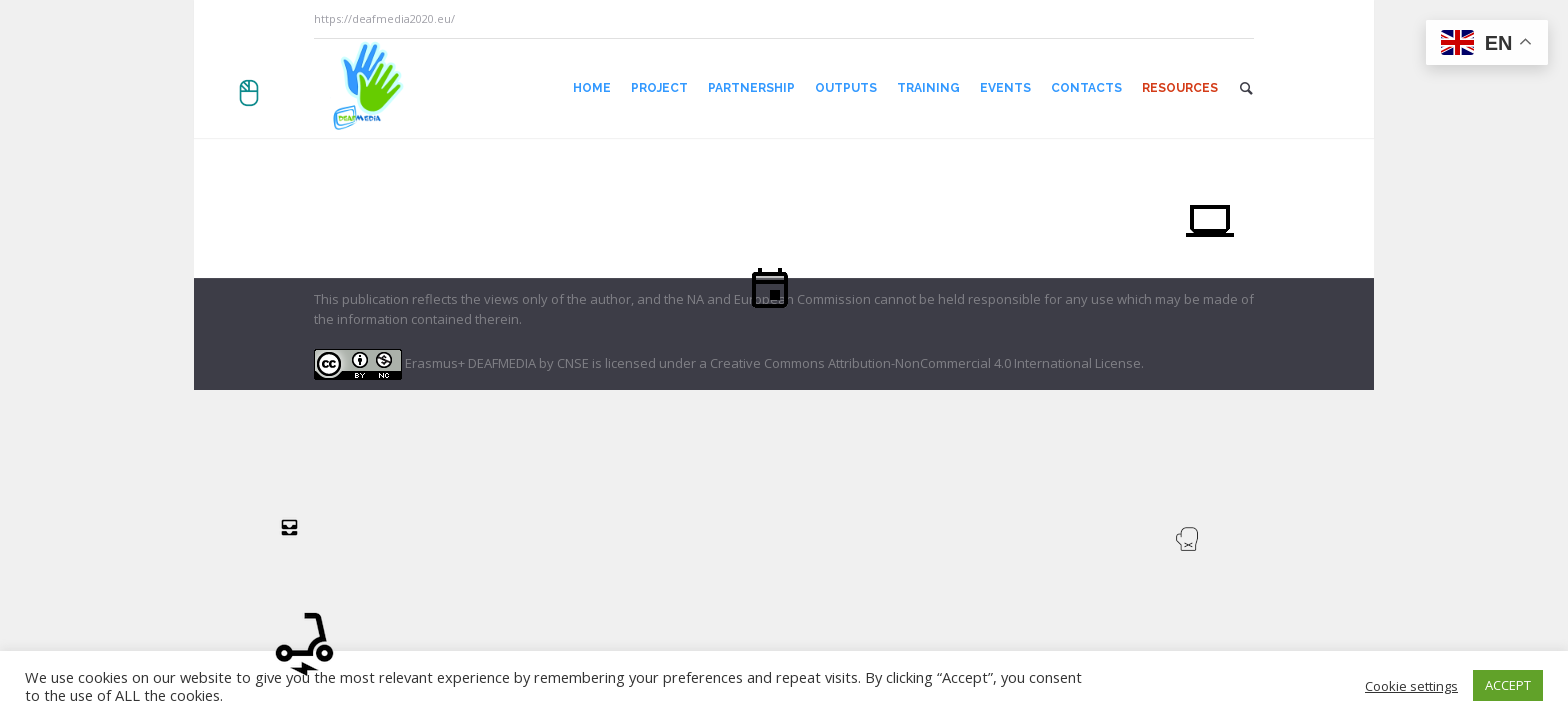 The width and height of the screenshot is (1568, 720). Describe the element at coordinates (249, 93) in the screenshot. I see `indicates left mouse button click action` at that location.